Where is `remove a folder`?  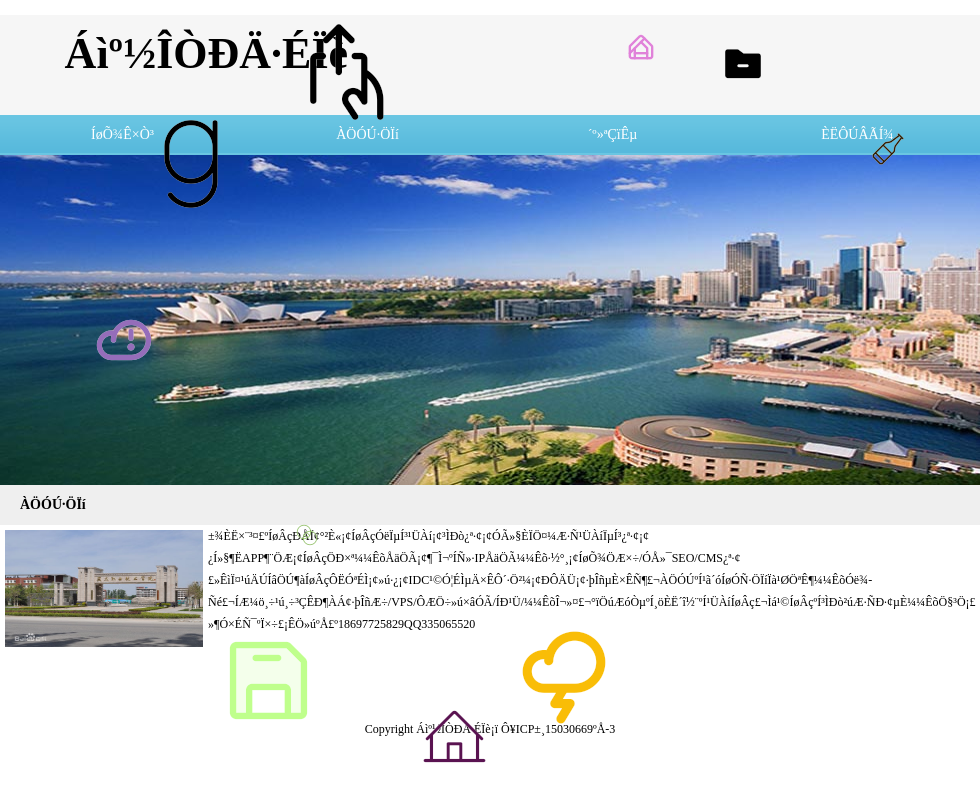 remove a folder is located at coordinates (743, 63).